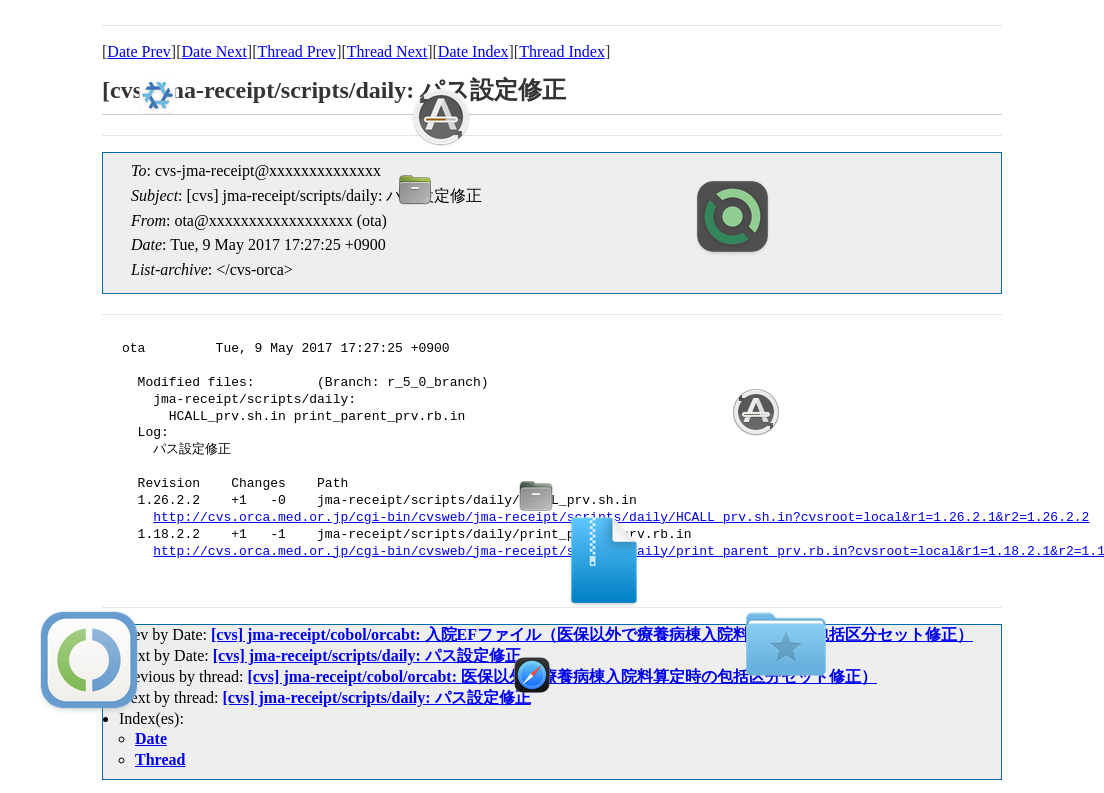 The width and height of the screenshot is (1104, 793). Describe the element at coordinates (415, 189) in the screenshot. I see `open file manager application` at that location.